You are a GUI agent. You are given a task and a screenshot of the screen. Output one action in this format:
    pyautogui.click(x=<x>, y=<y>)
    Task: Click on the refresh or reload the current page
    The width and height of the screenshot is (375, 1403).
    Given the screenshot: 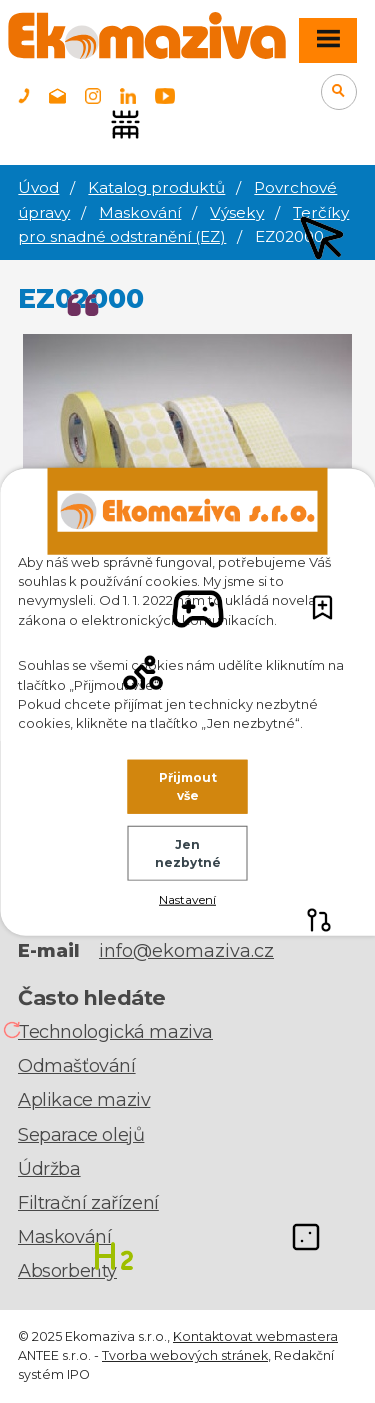 What is the action you would take?
    pyautogui.click(x=12, y=1030)
    